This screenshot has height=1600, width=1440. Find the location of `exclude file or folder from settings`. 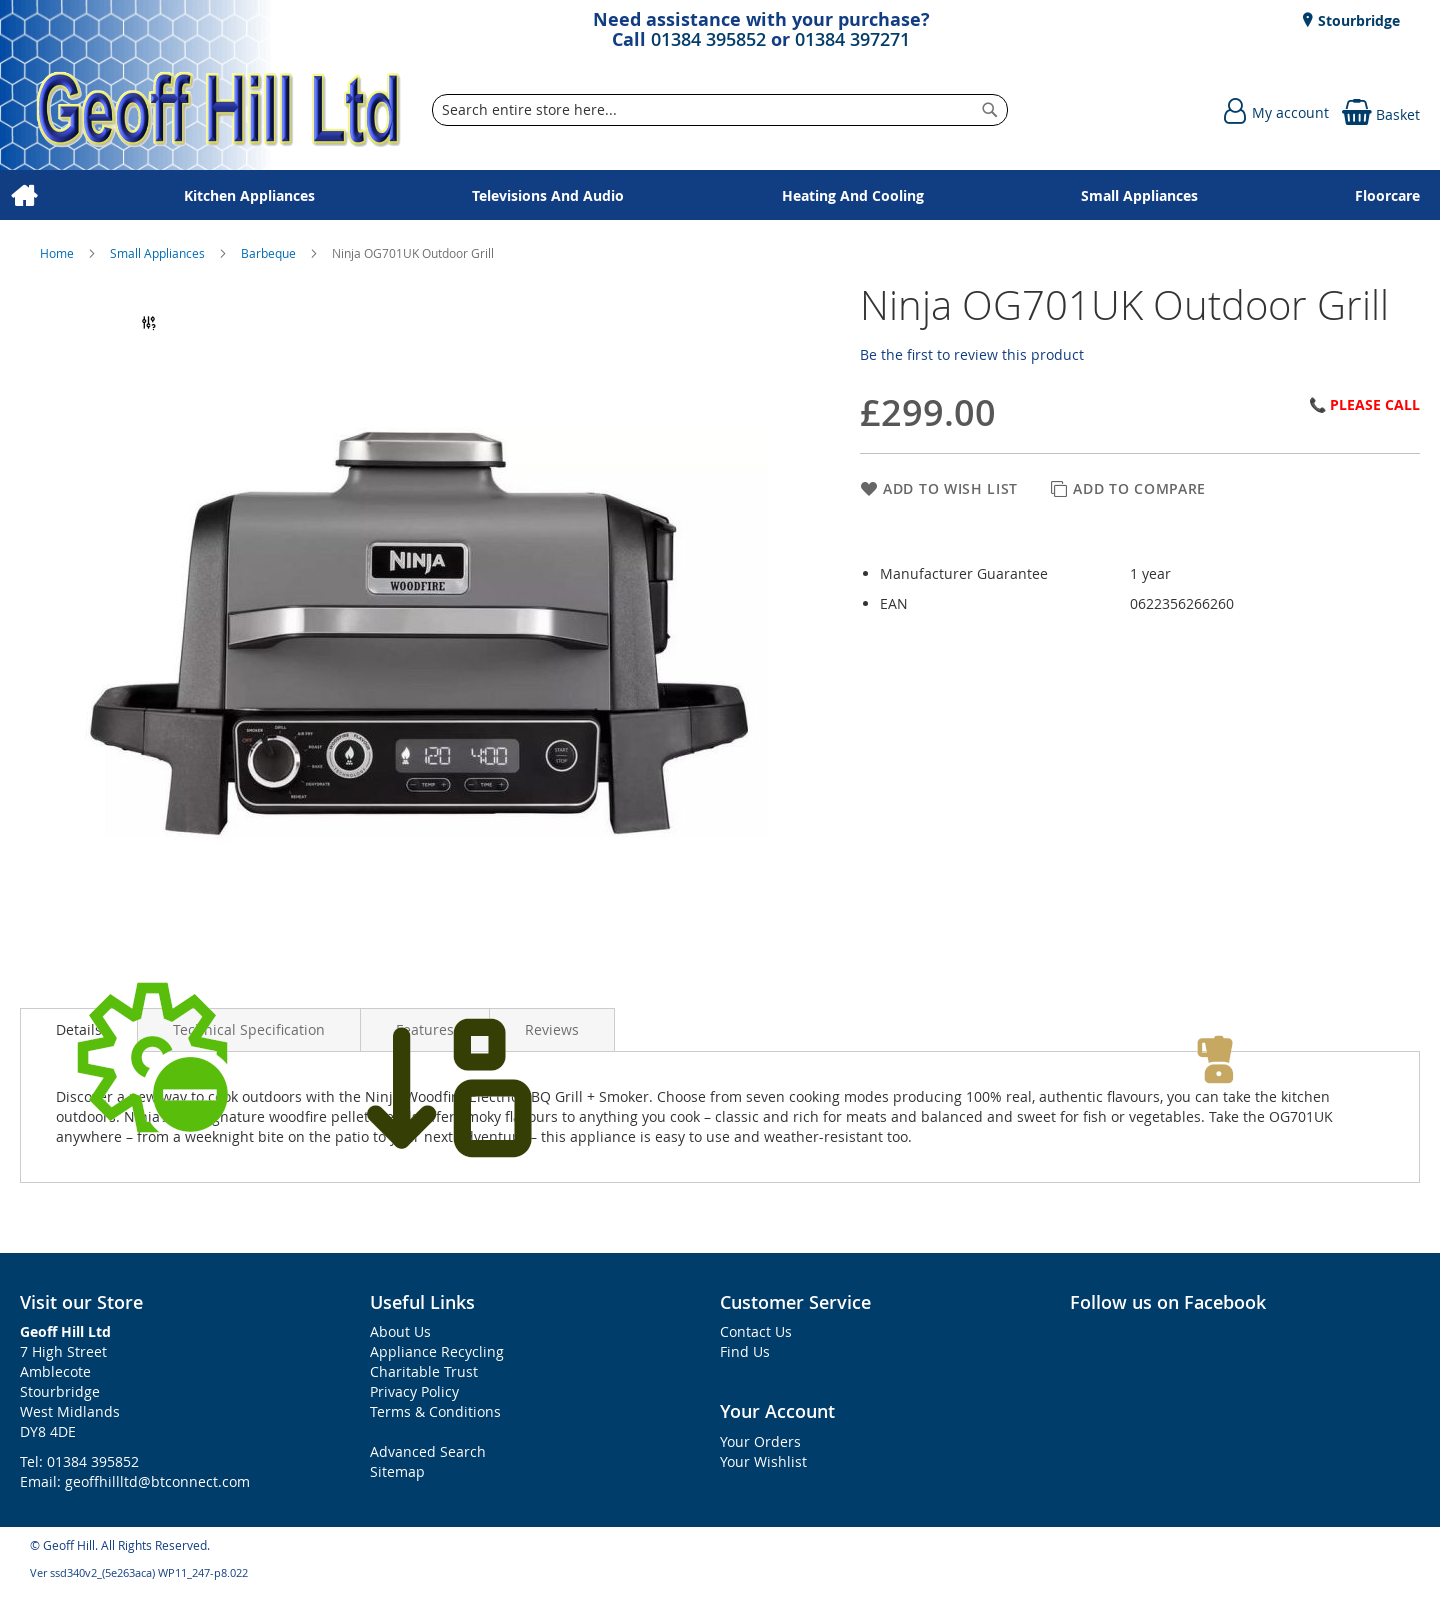

exclude file or folder from settings is located at coordinates (152, 1057).